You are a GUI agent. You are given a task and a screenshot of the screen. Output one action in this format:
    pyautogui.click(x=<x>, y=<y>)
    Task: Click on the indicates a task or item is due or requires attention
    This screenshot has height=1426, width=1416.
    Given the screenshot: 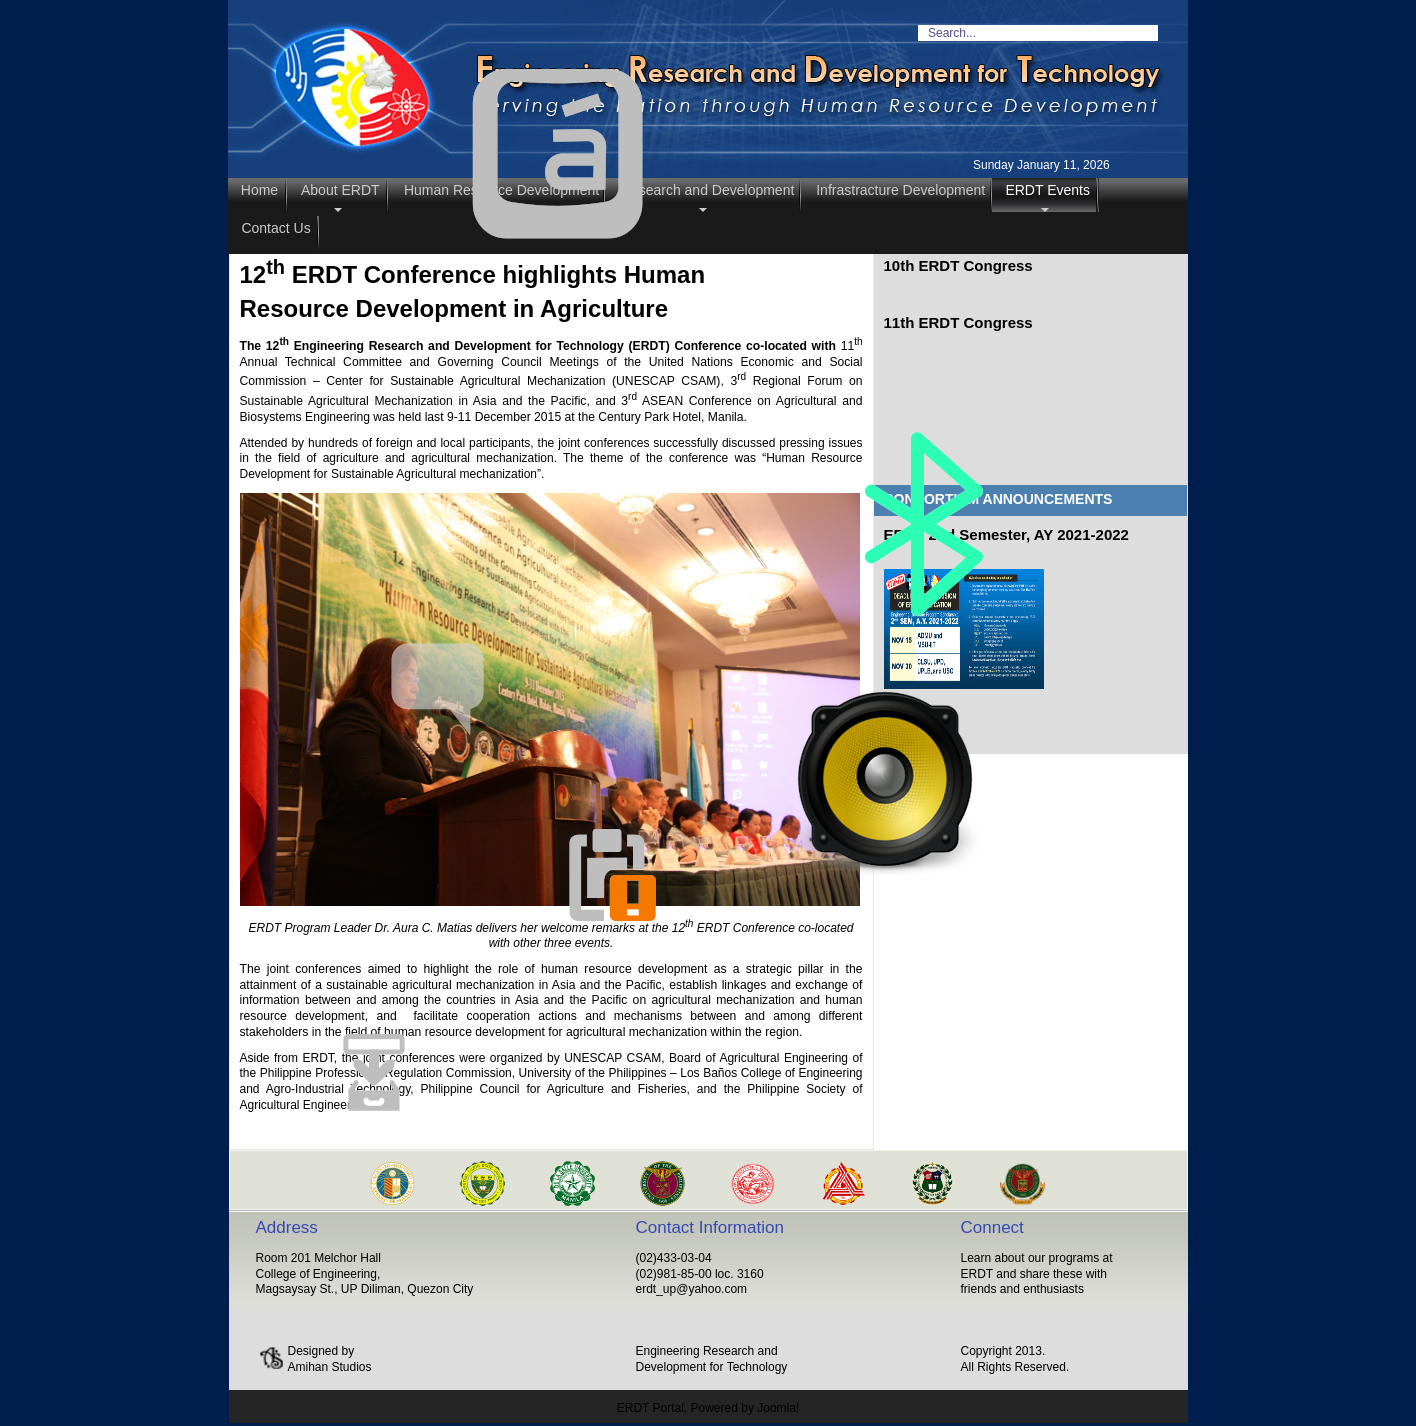 What is the action you would take?
    pyautogui.click(x=610, y=875)
    